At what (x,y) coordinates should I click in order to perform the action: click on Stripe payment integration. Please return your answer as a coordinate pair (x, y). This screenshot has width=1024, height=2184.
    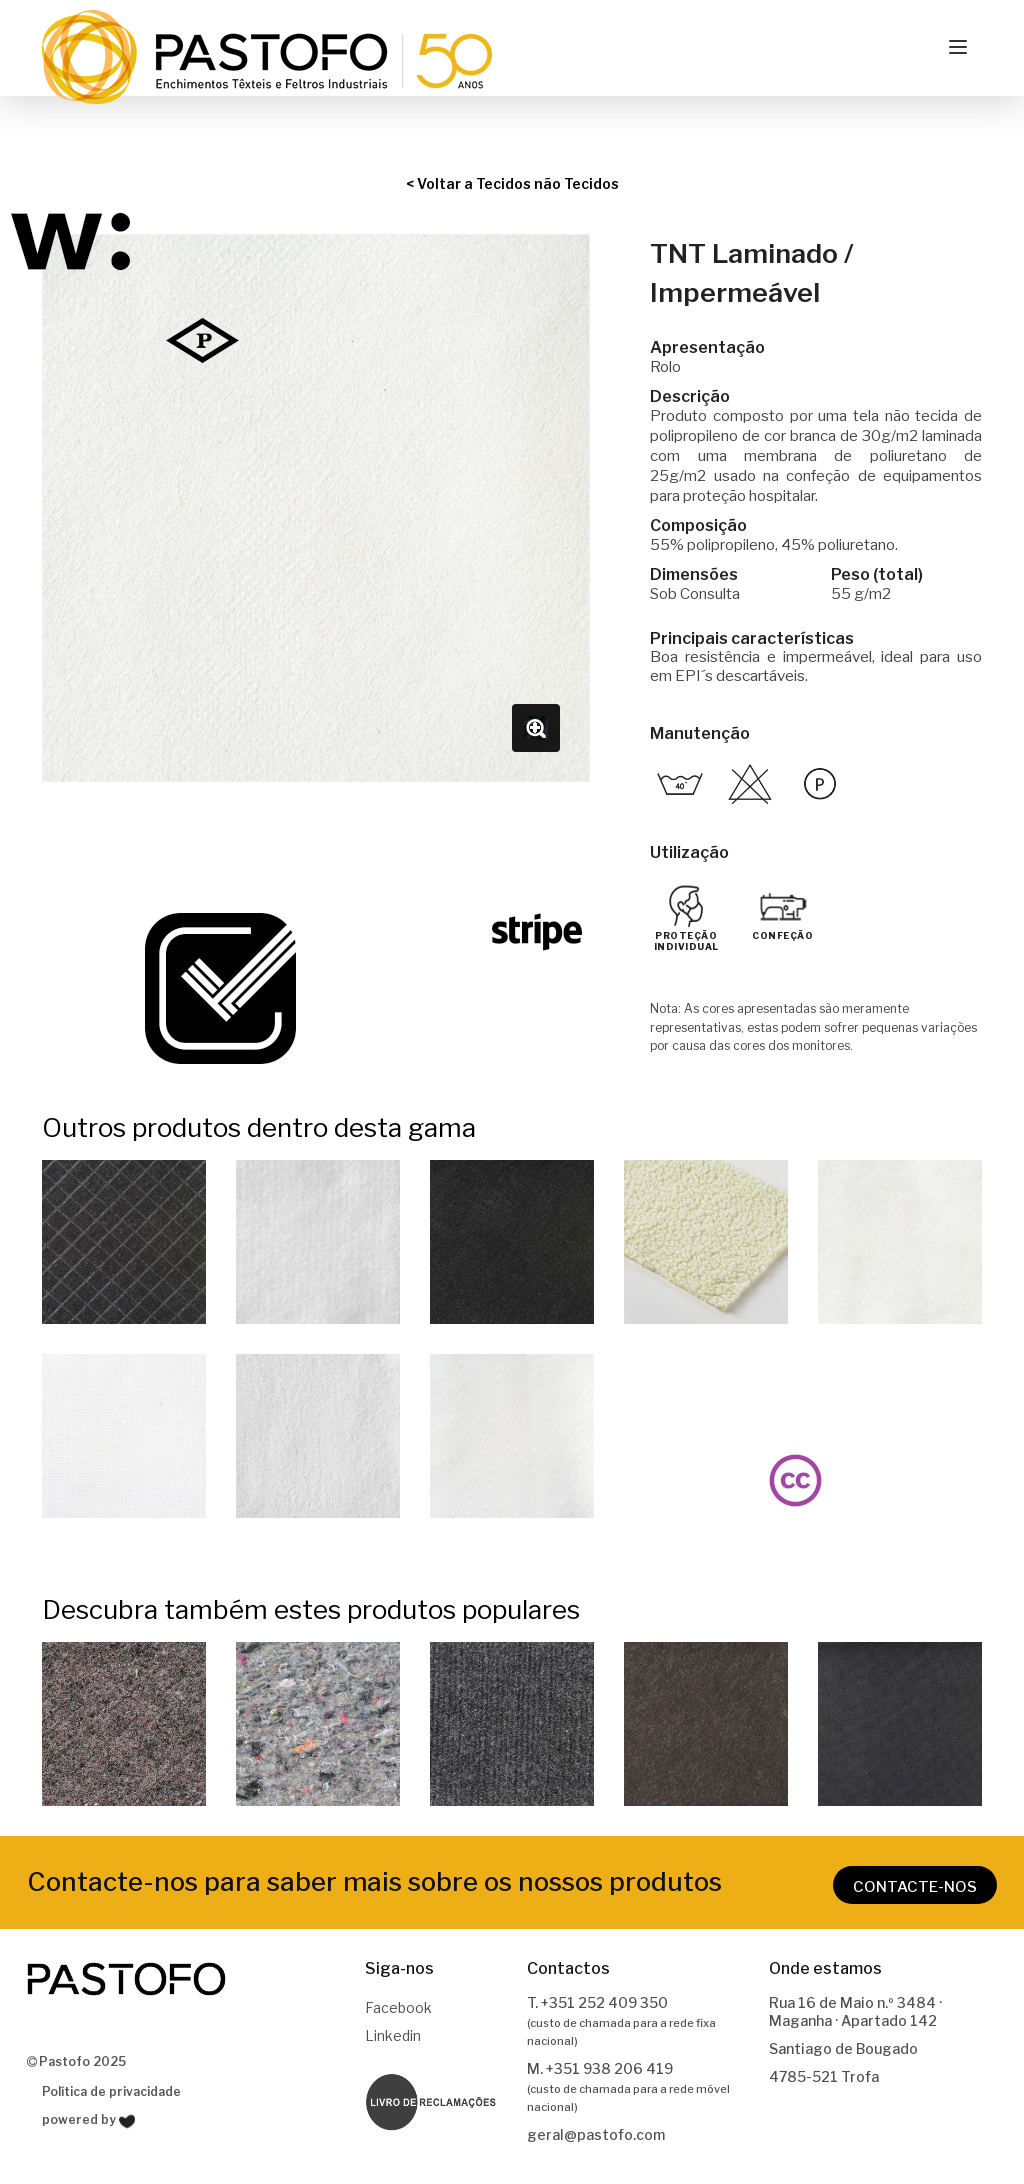
    Looking at the image, I should click on (537, 932).